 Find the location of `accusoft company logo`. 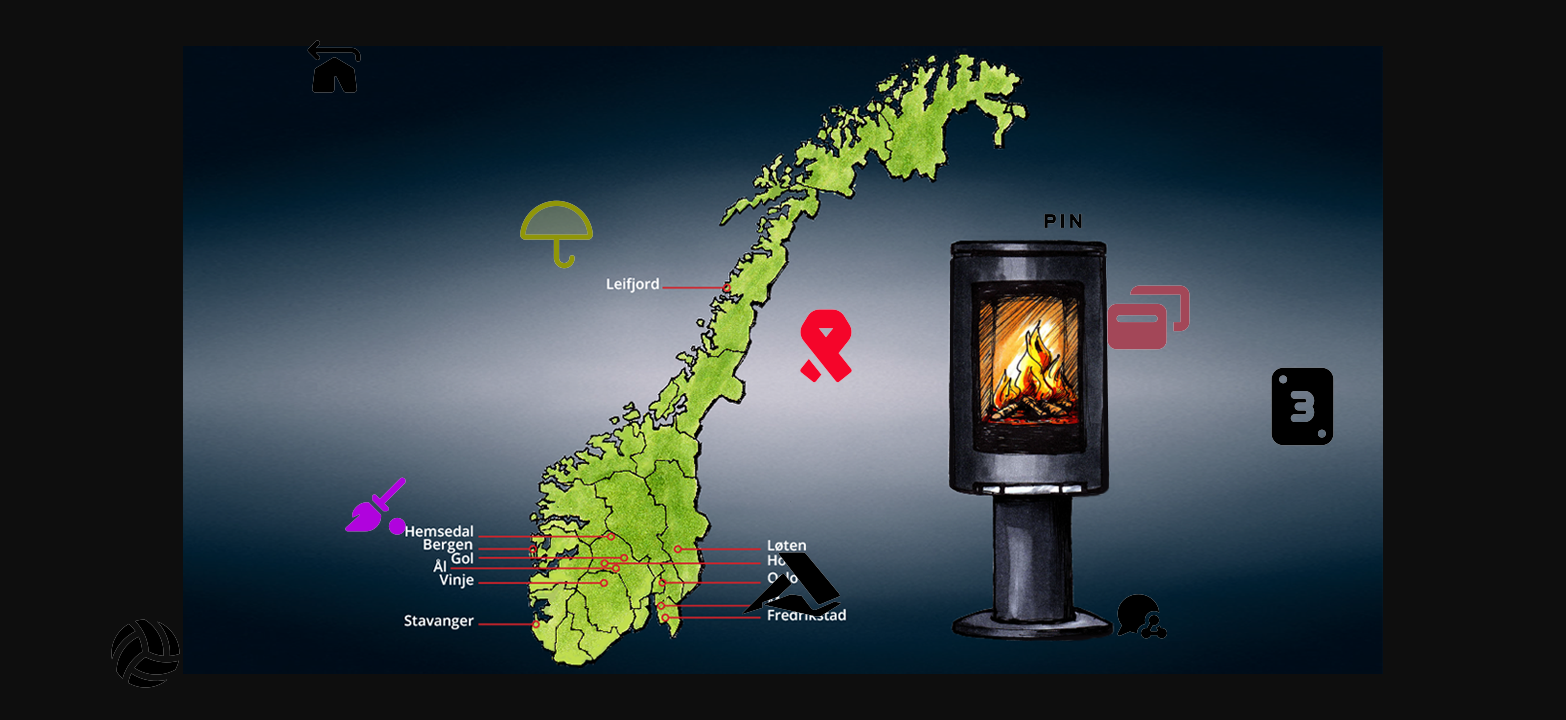

accusoft company logo is located at coordinates (791, 584).